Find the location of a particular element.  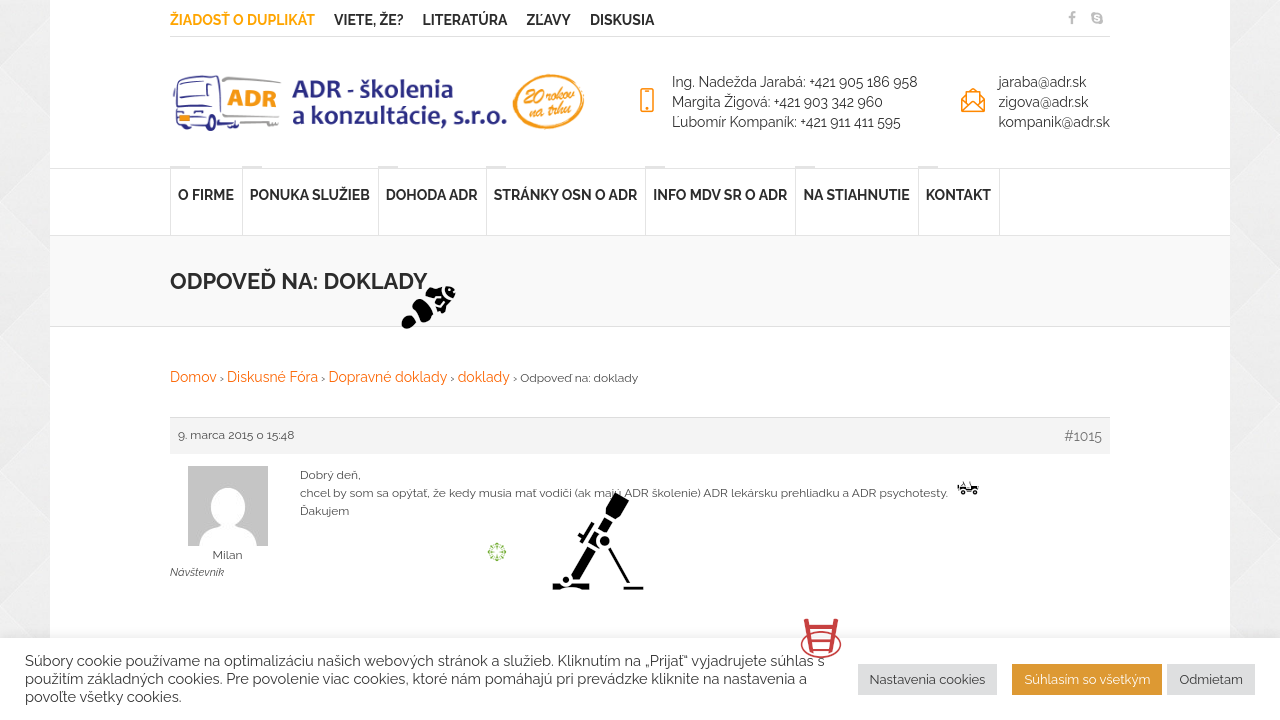

mortar weapon icon for military or strategy games is located at coordinates (598, 541).